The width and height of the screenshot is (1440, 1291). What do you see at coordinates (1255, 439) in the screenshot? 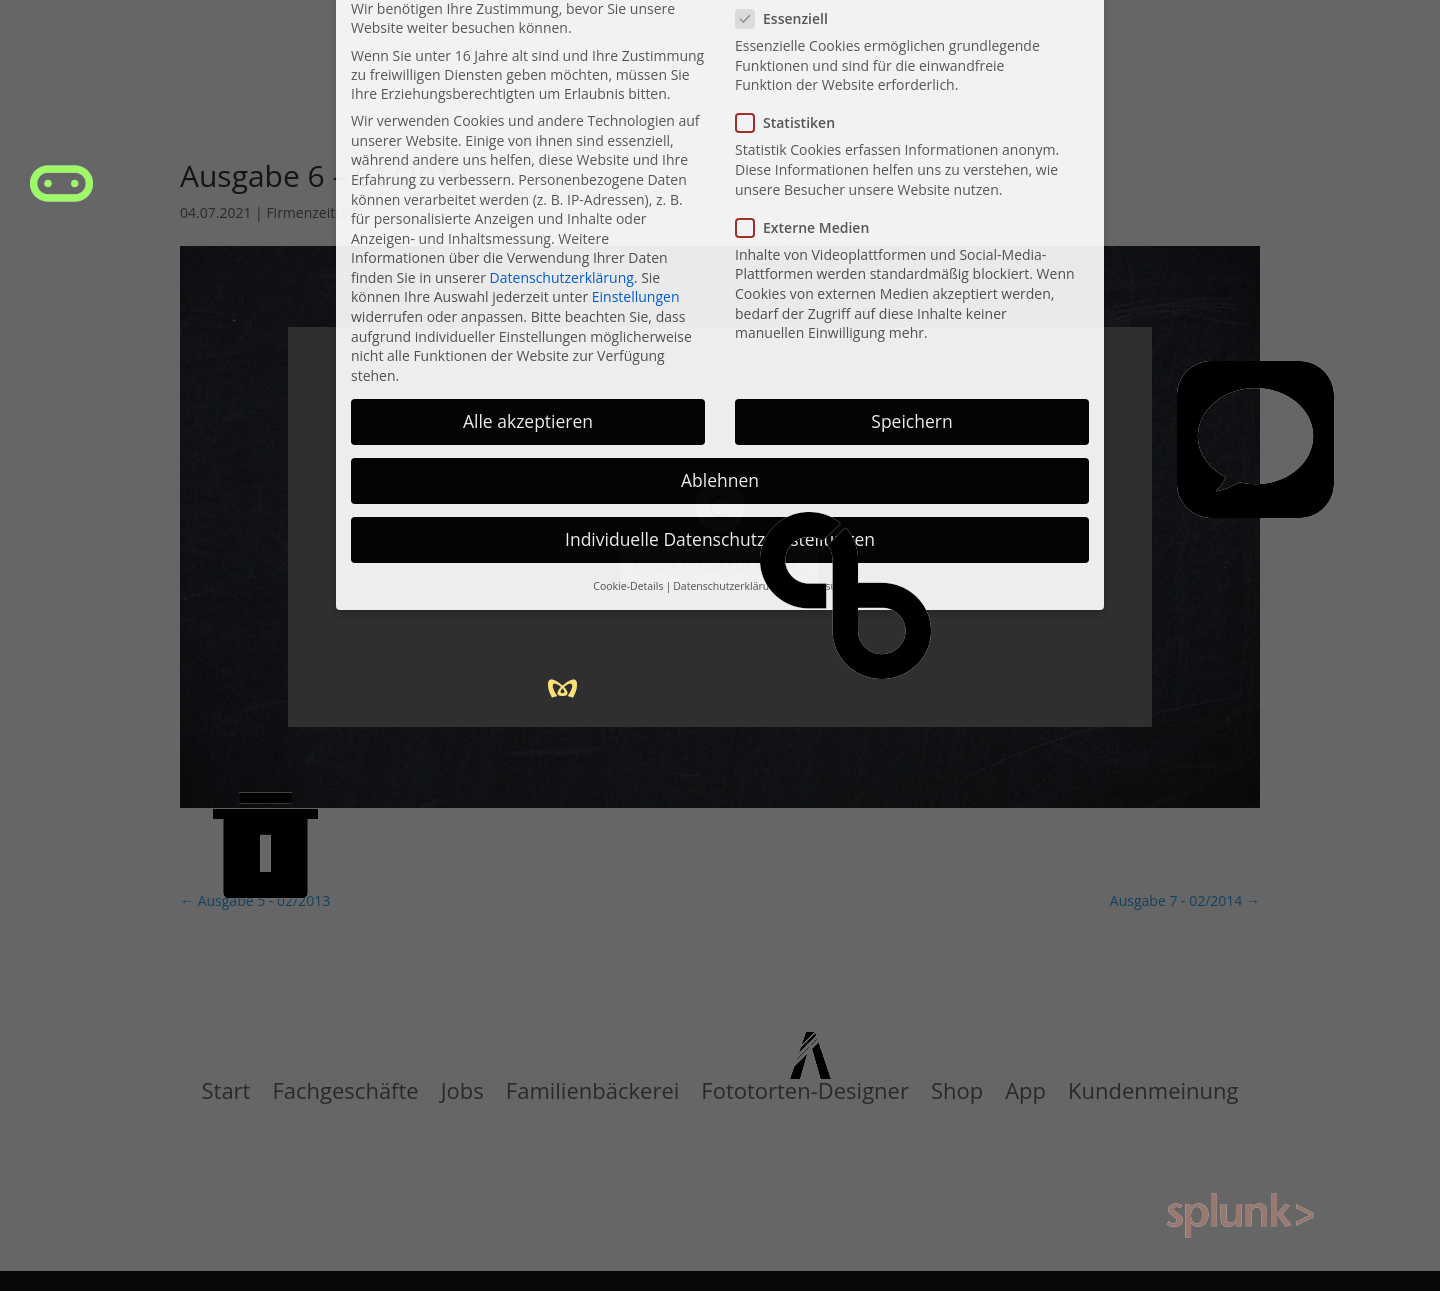
I see `open iMessage app` at bounding box center [1255, 439].